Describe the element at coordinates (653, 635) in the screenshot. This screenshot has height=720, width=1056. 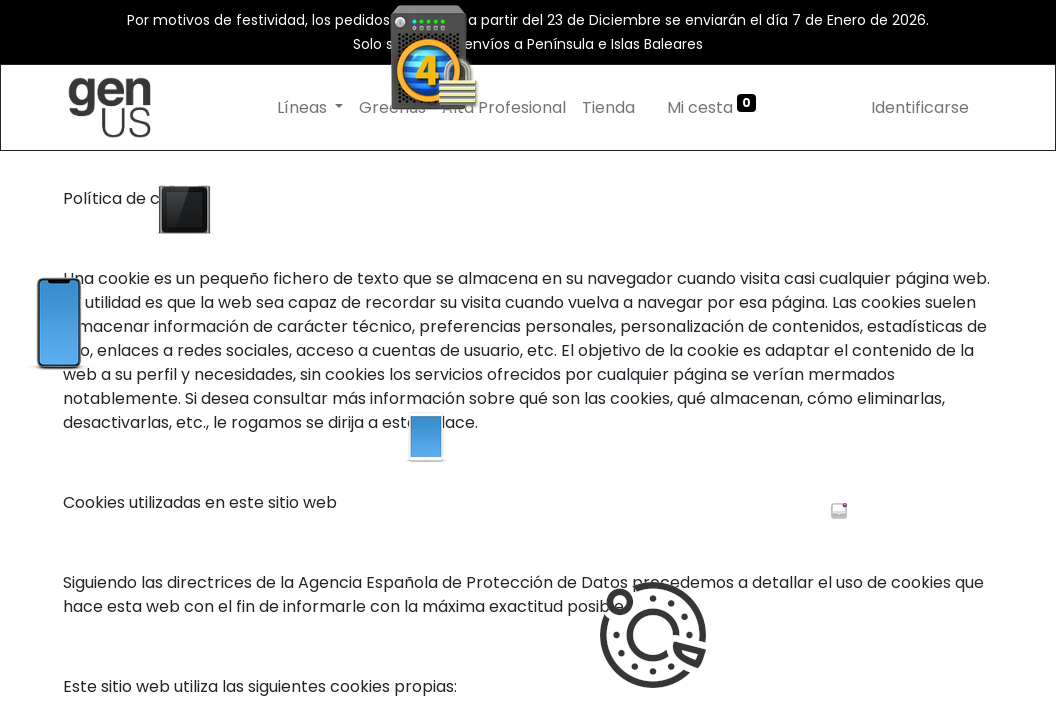
I see `open revolt chat application` at that location.